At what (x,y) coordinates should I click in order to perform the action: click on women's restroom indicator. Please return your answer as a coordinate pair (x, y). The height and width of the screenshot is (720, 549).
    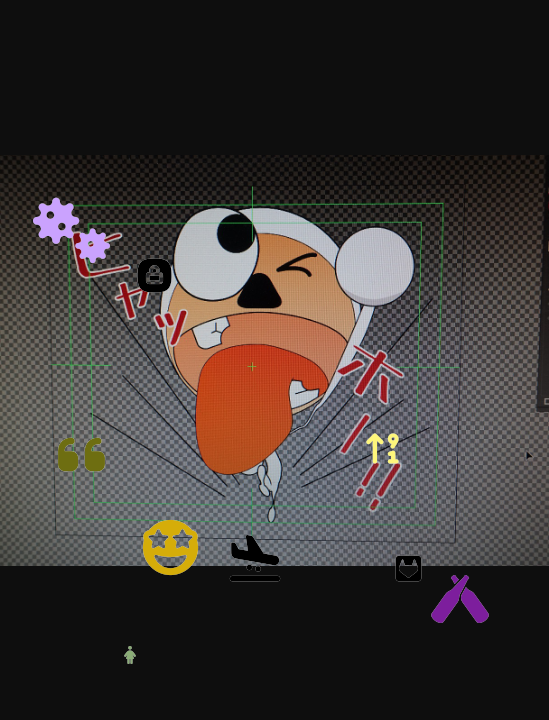
    Looking at the image, I should click on (130, 655).